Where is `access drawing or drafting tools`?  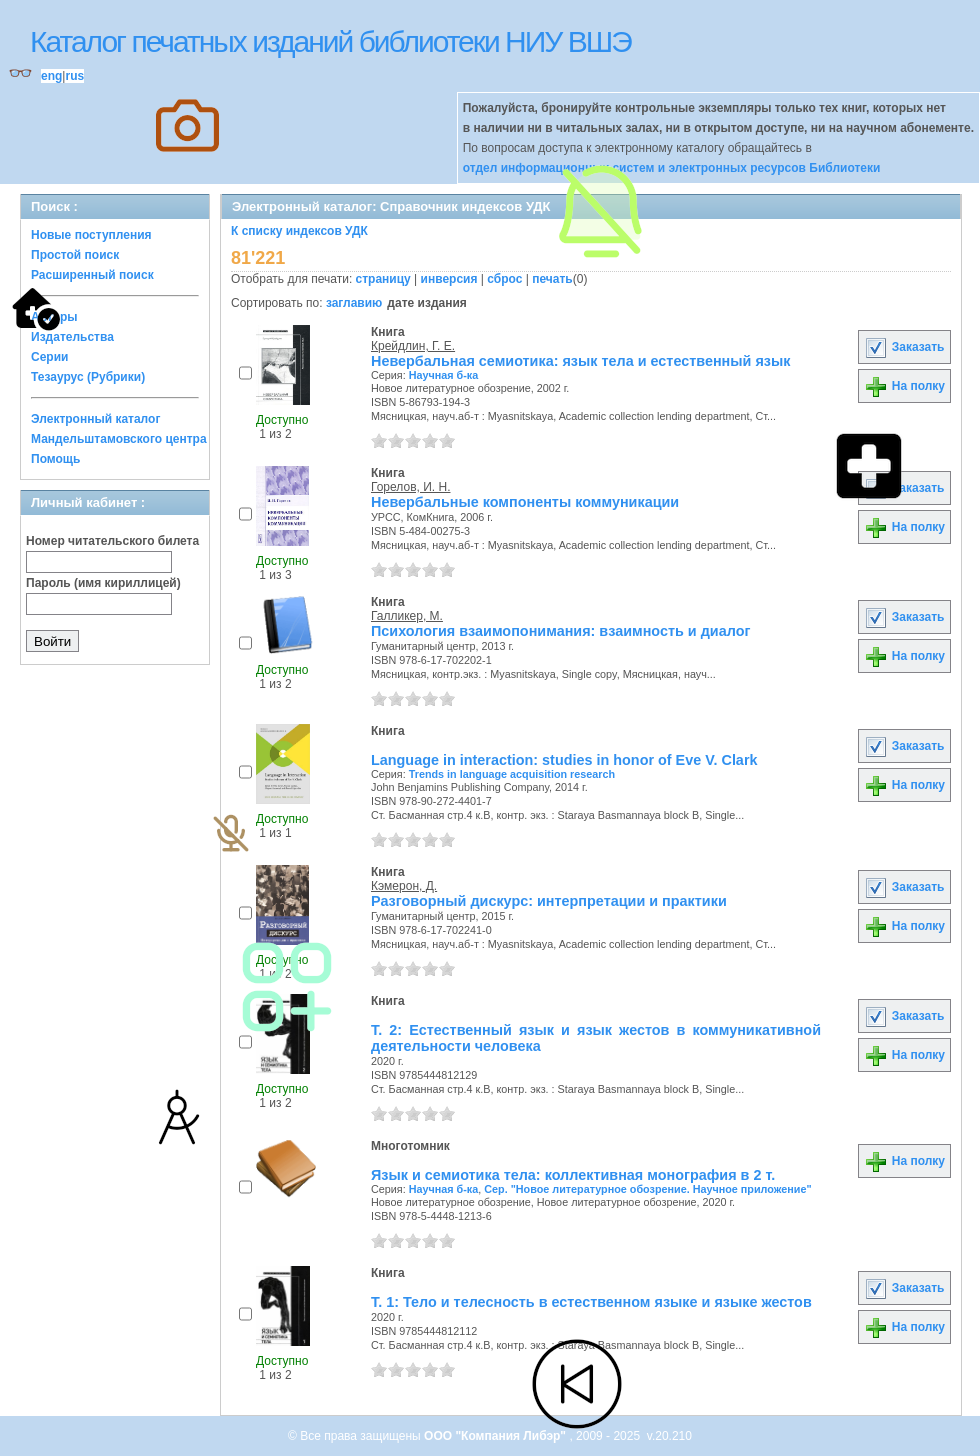 access drawing or drafting tools is located at coordinates (177, 1118).